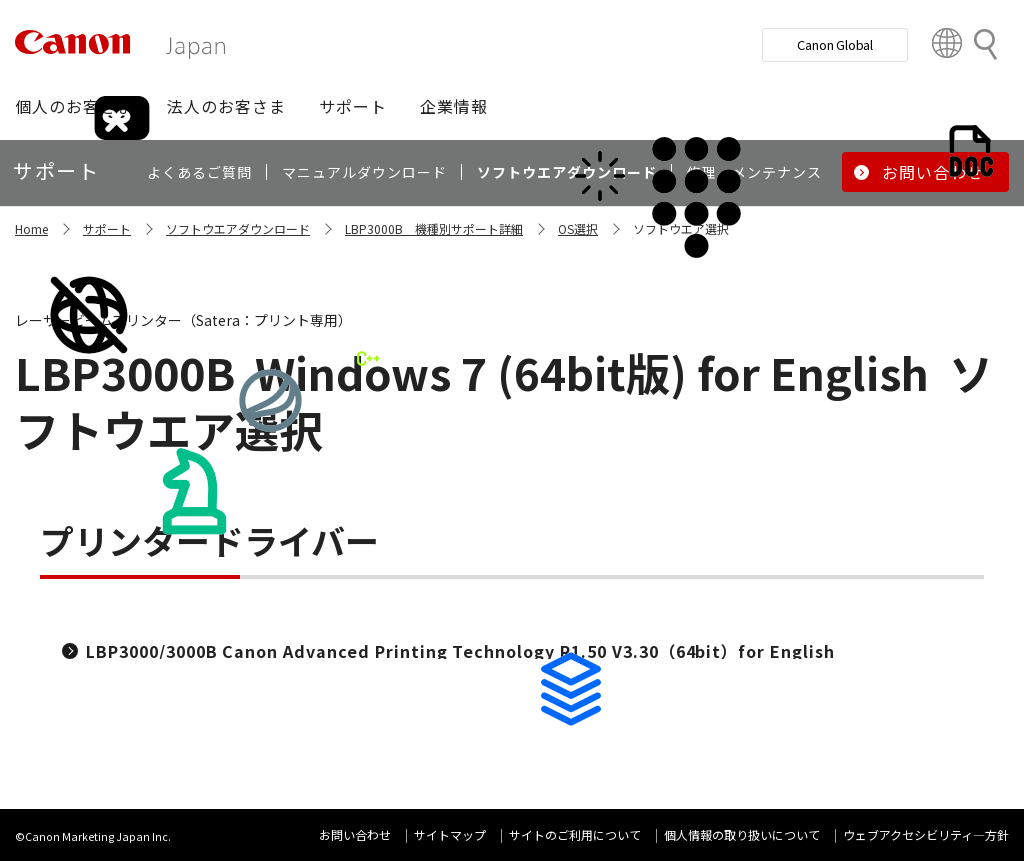  Describe the element at coordinates (970, 151) in the screenshot. I see `indicates a Word document file type` at that location.